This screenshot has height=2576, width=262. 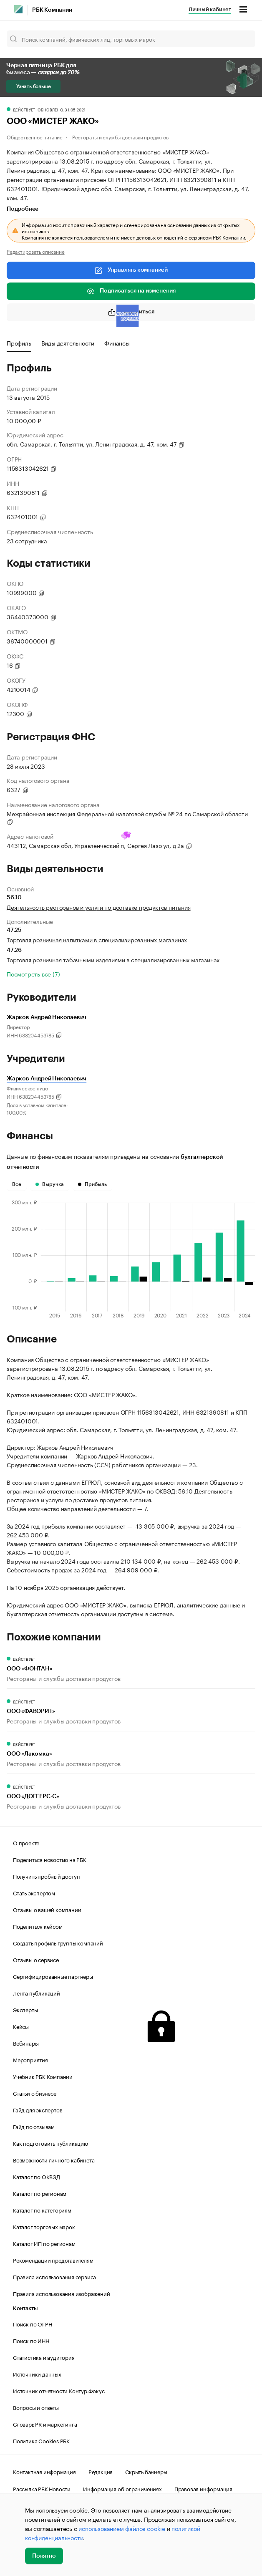 I want to click on pay with American Express, so click(x=128, y=316).